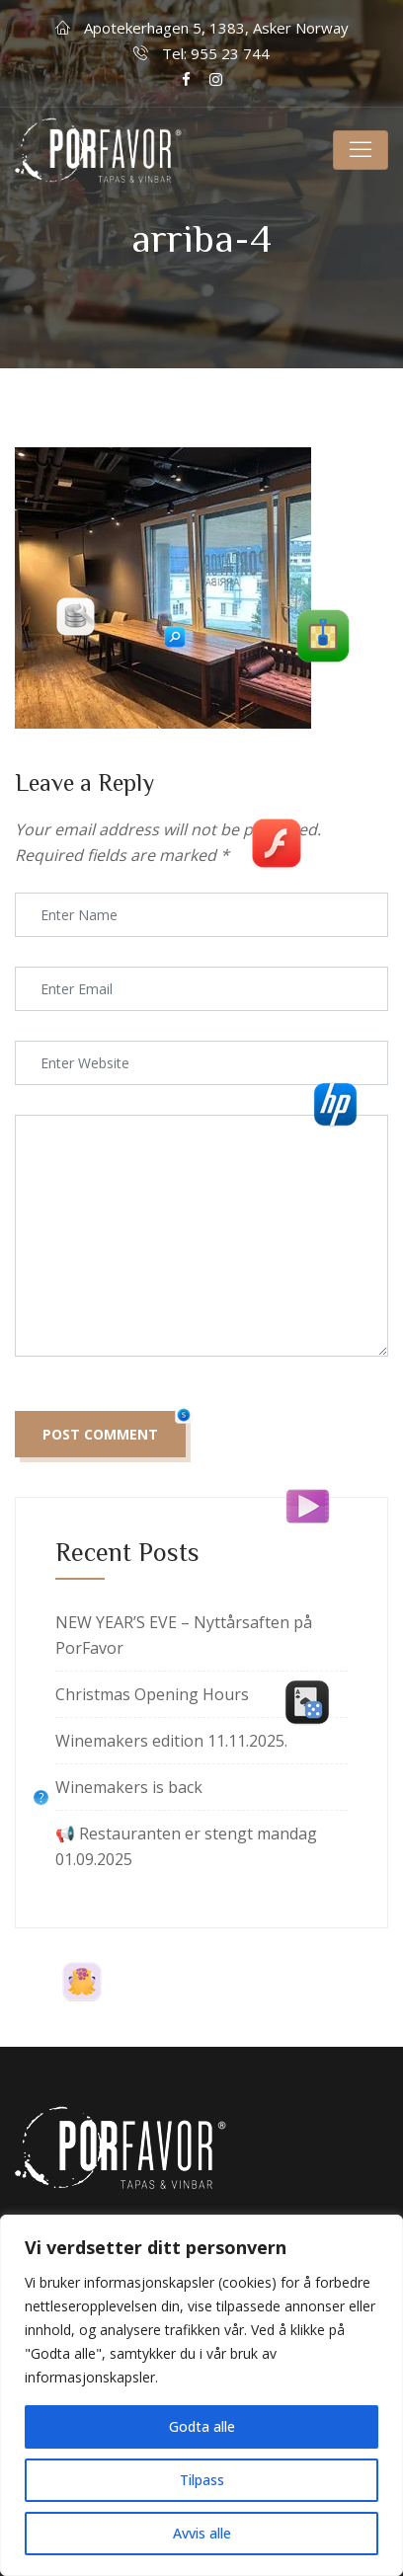 Image resolution: width=403 pixels, height=2576 pixels. I want to click on launch tabletop simulator, so click(307, 1702).